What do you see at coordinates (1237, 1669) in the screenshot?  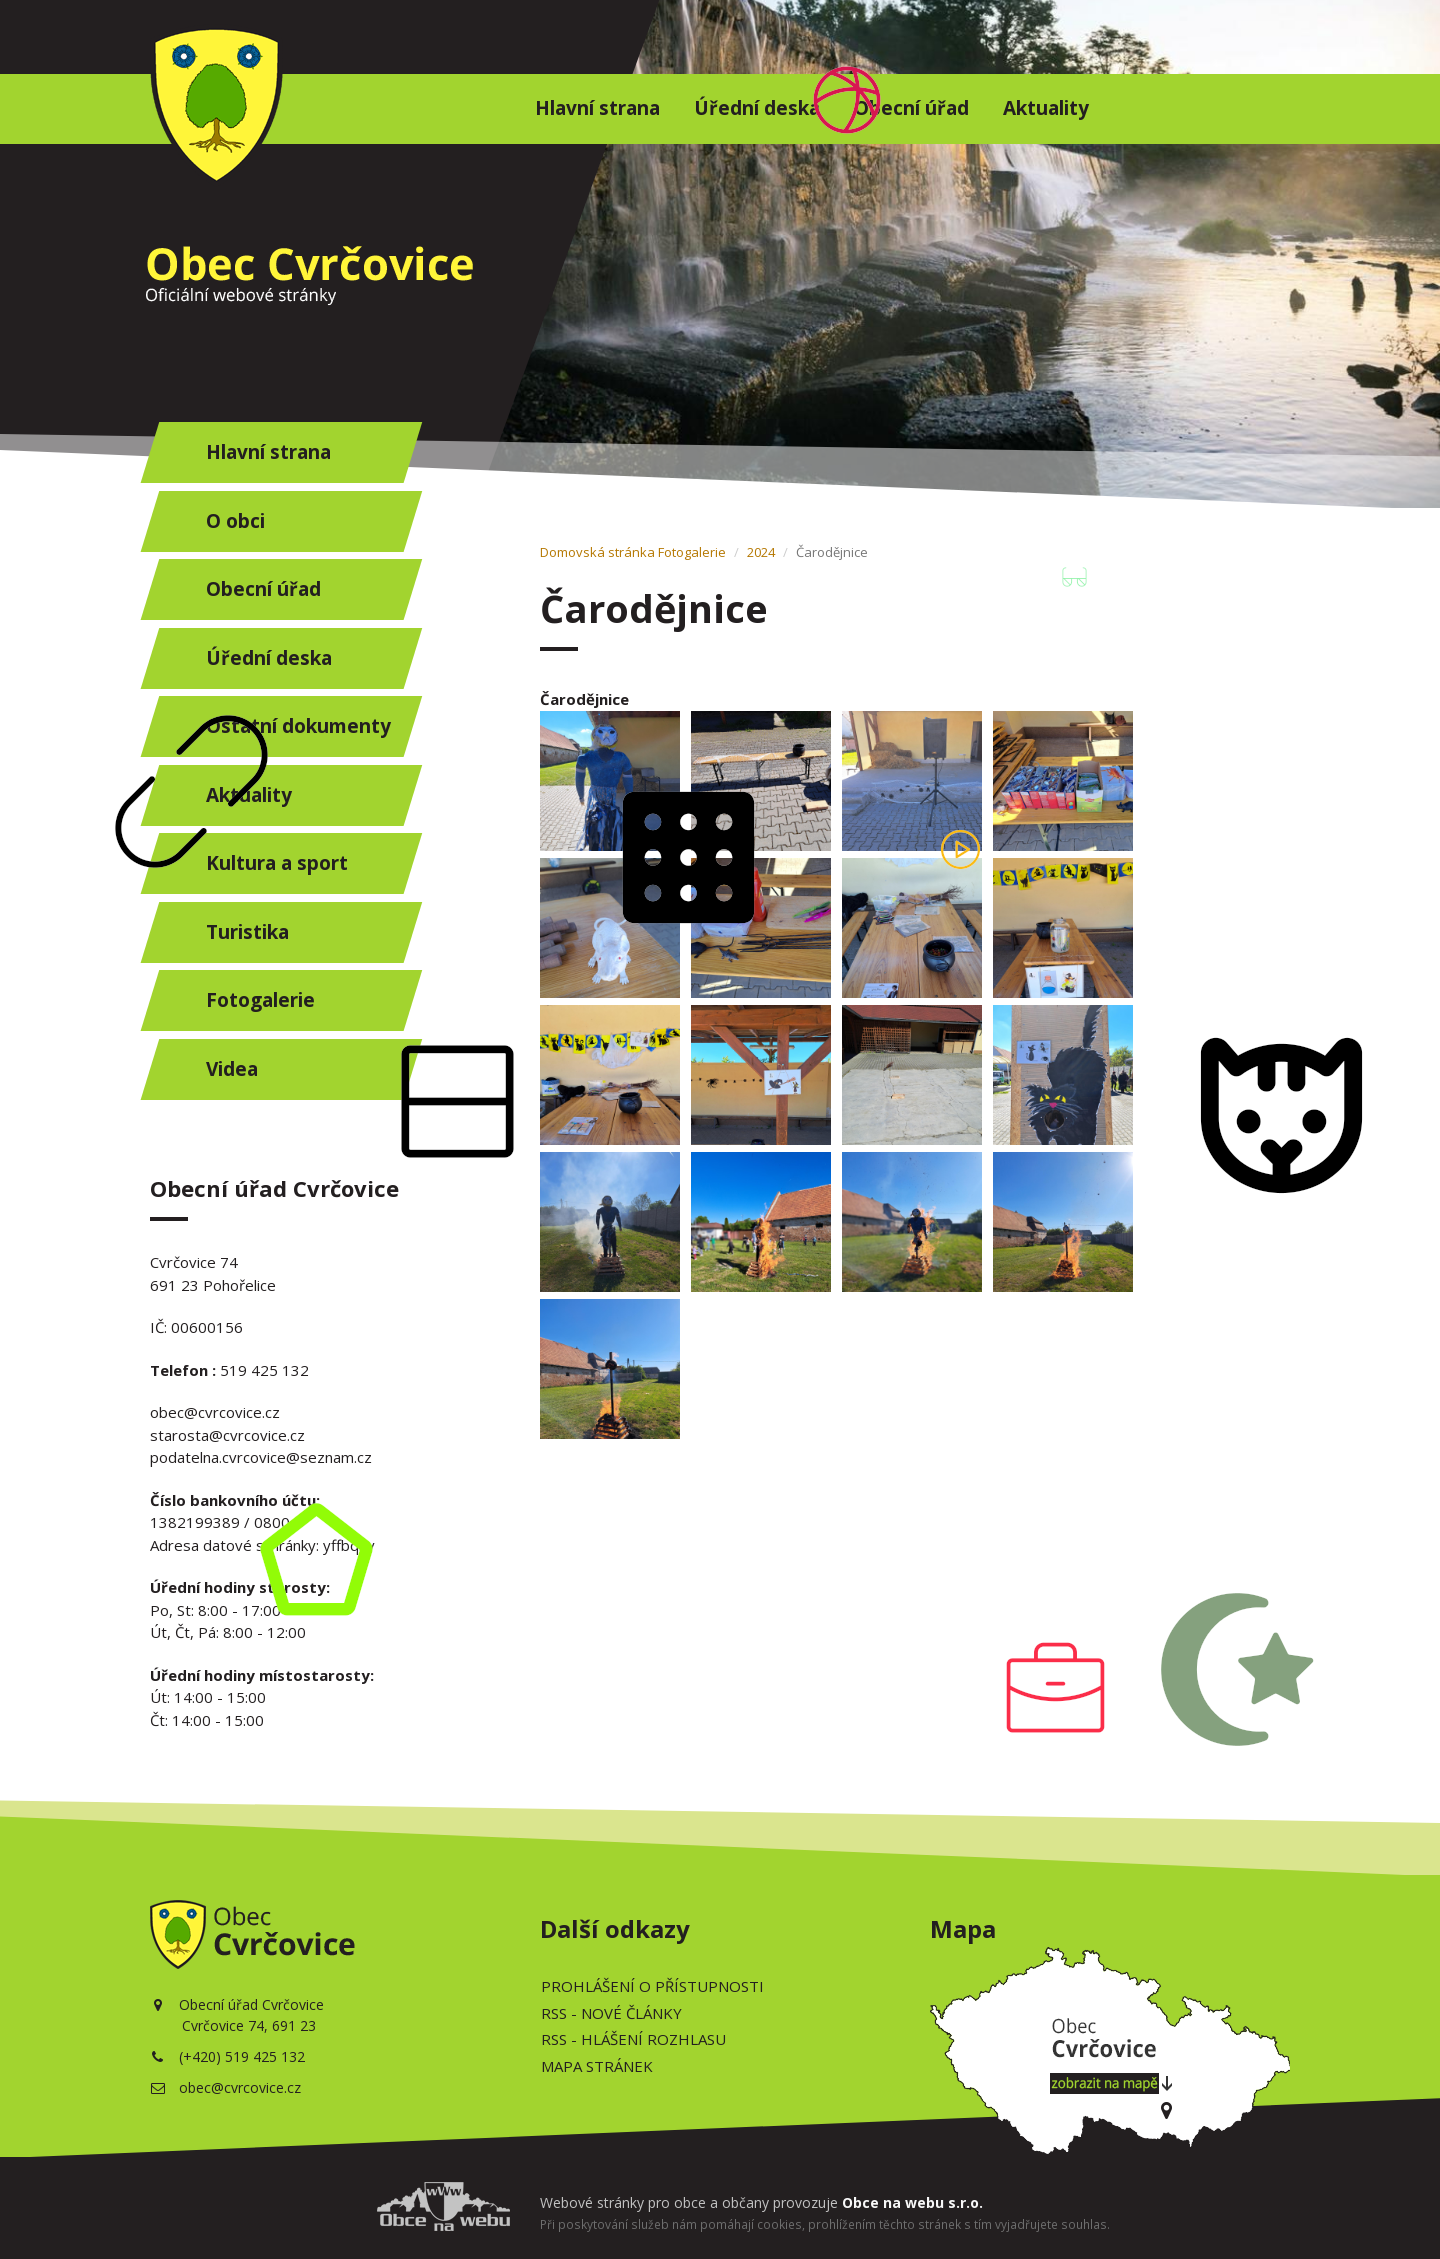 I see `indicates islamic religious content or settings` at bounding box center [1237, 1669].